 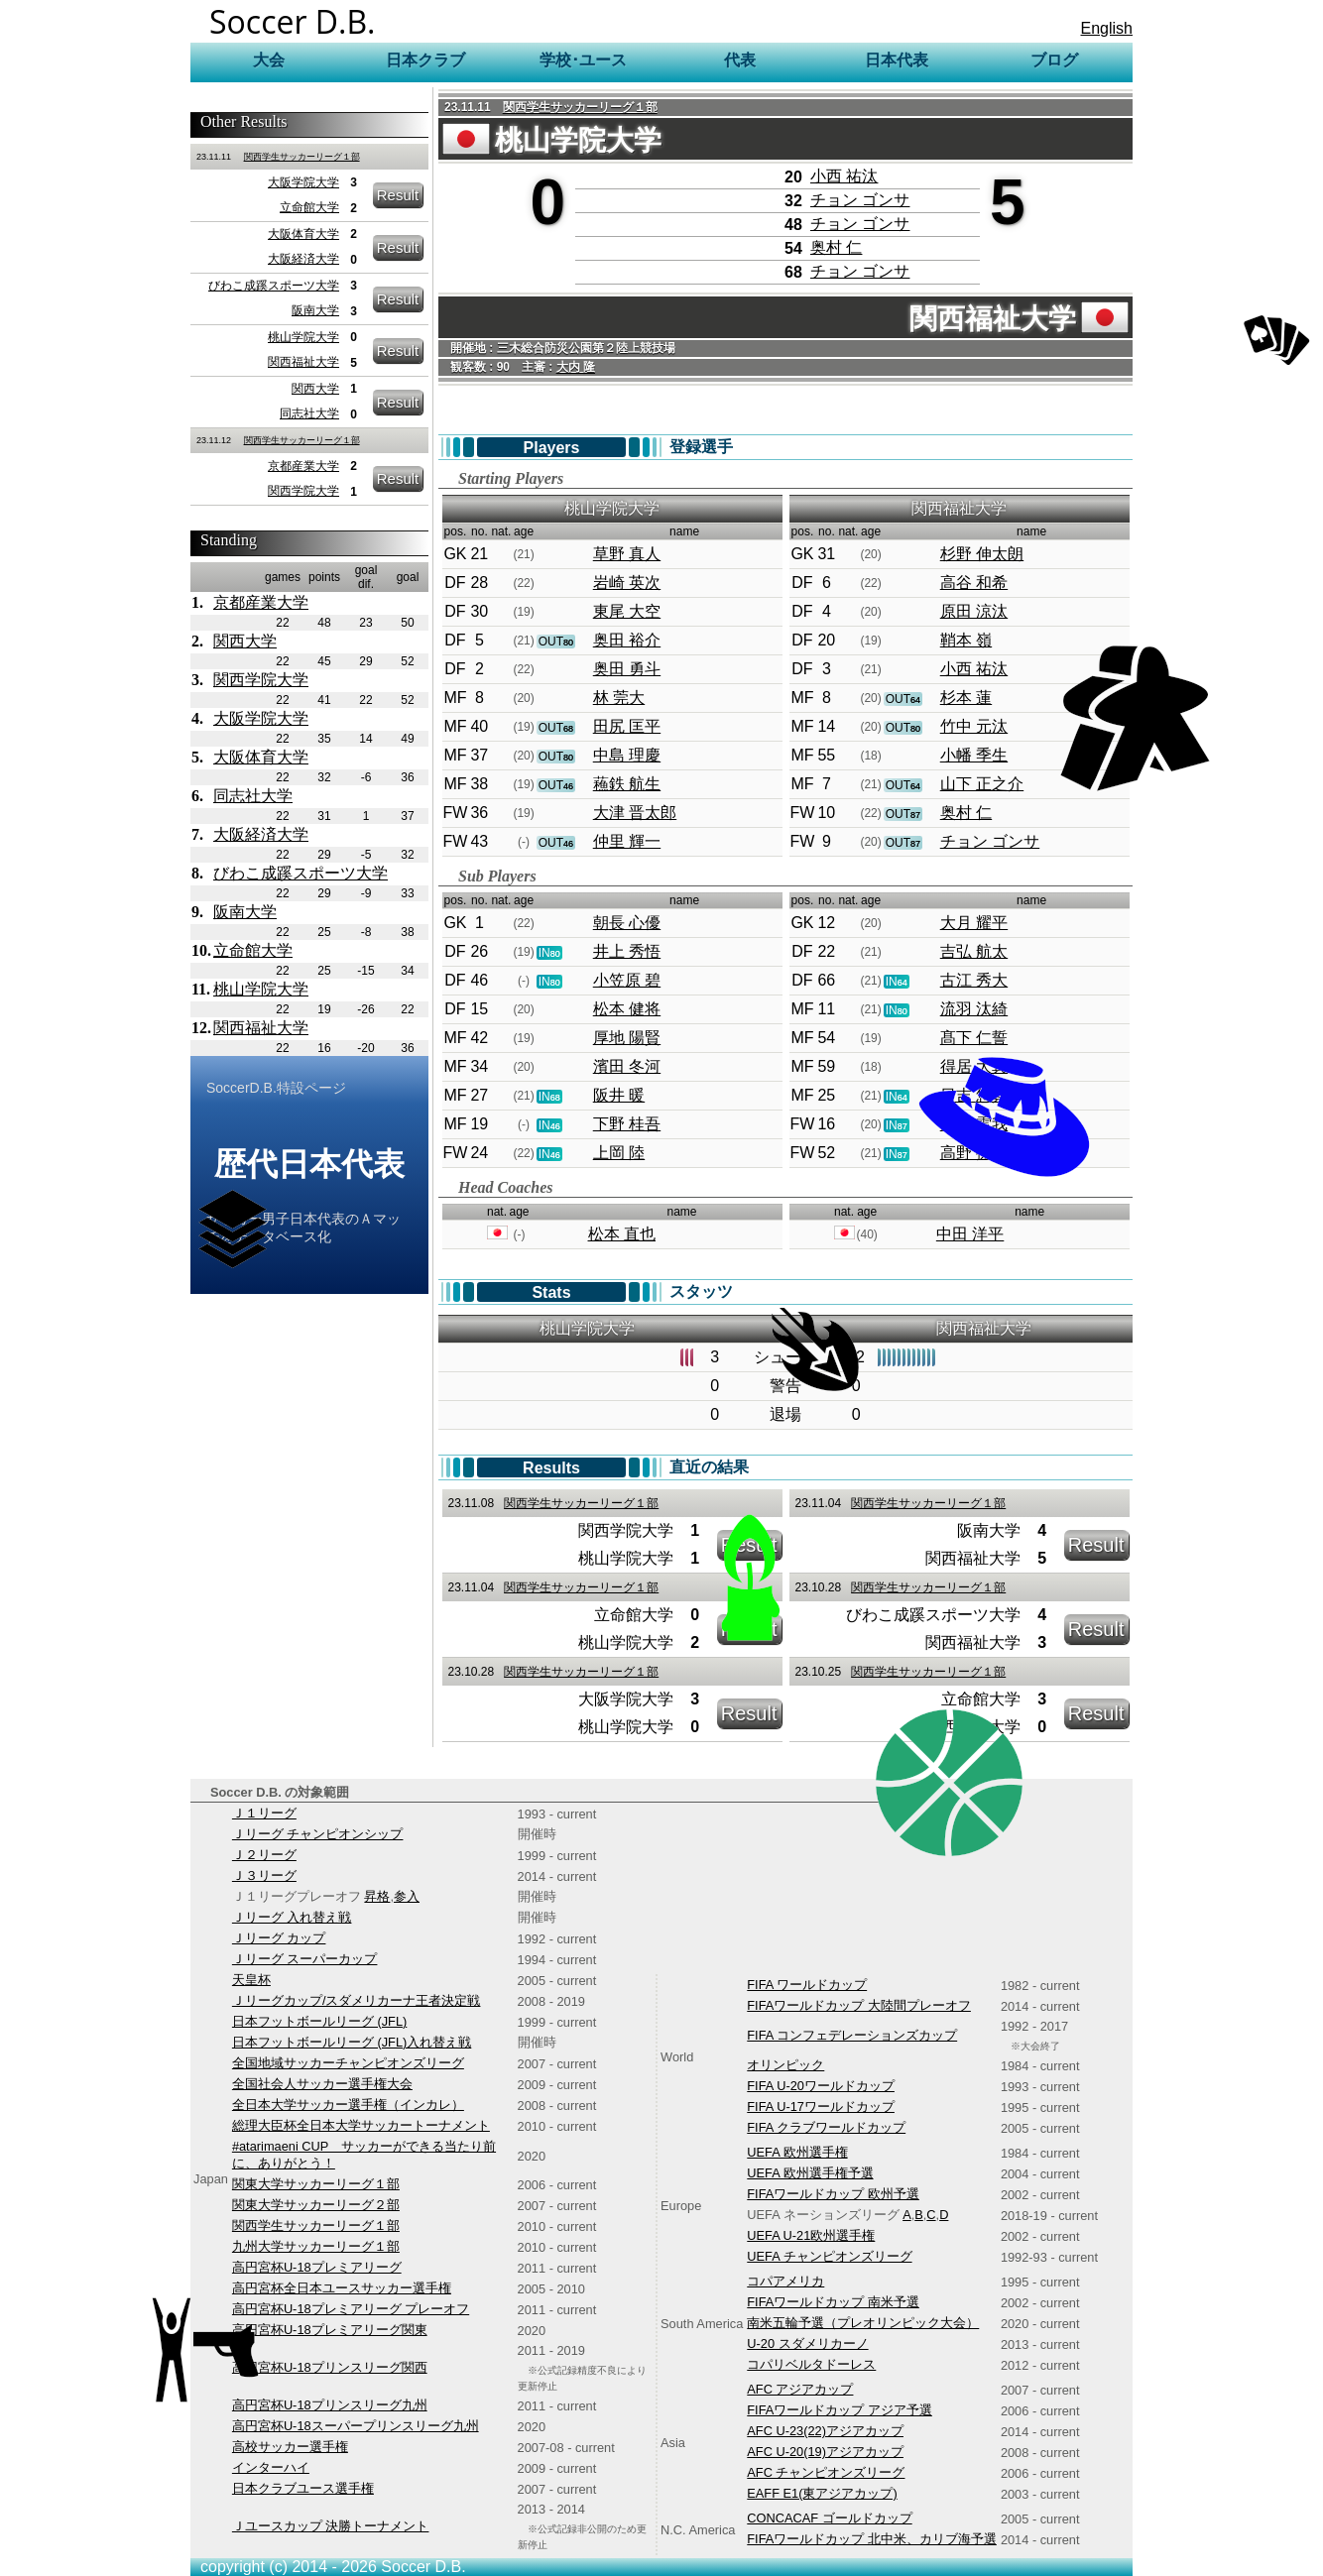 I want to click on access board game or tabletop gaming features, so click(x=1135, y=718).